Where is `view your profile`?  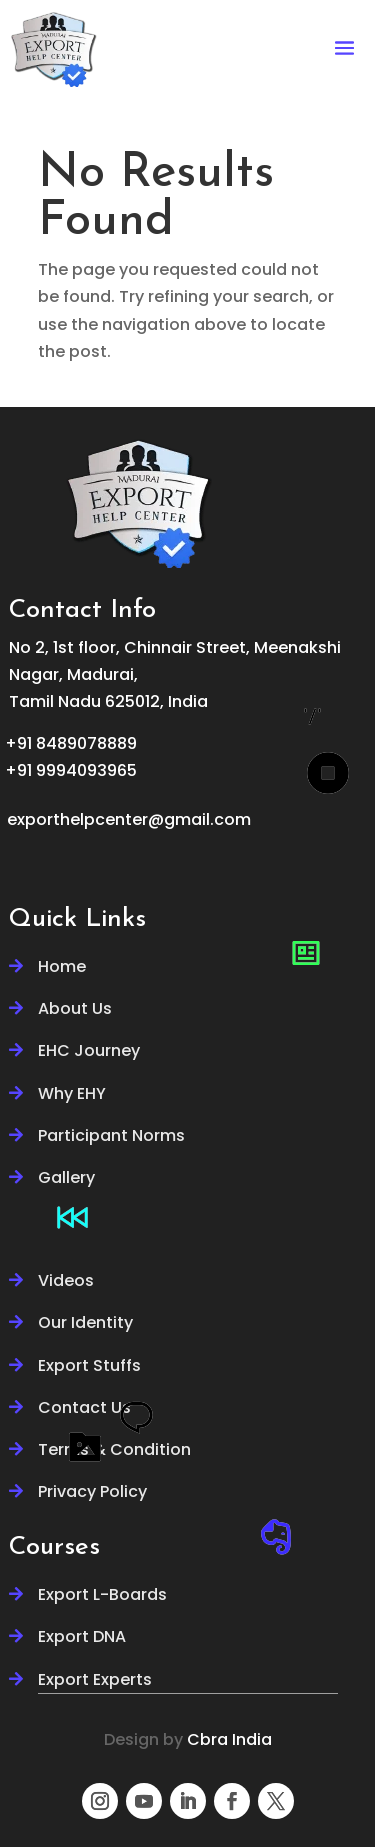
view your profile is located at coordinates (306, 953).